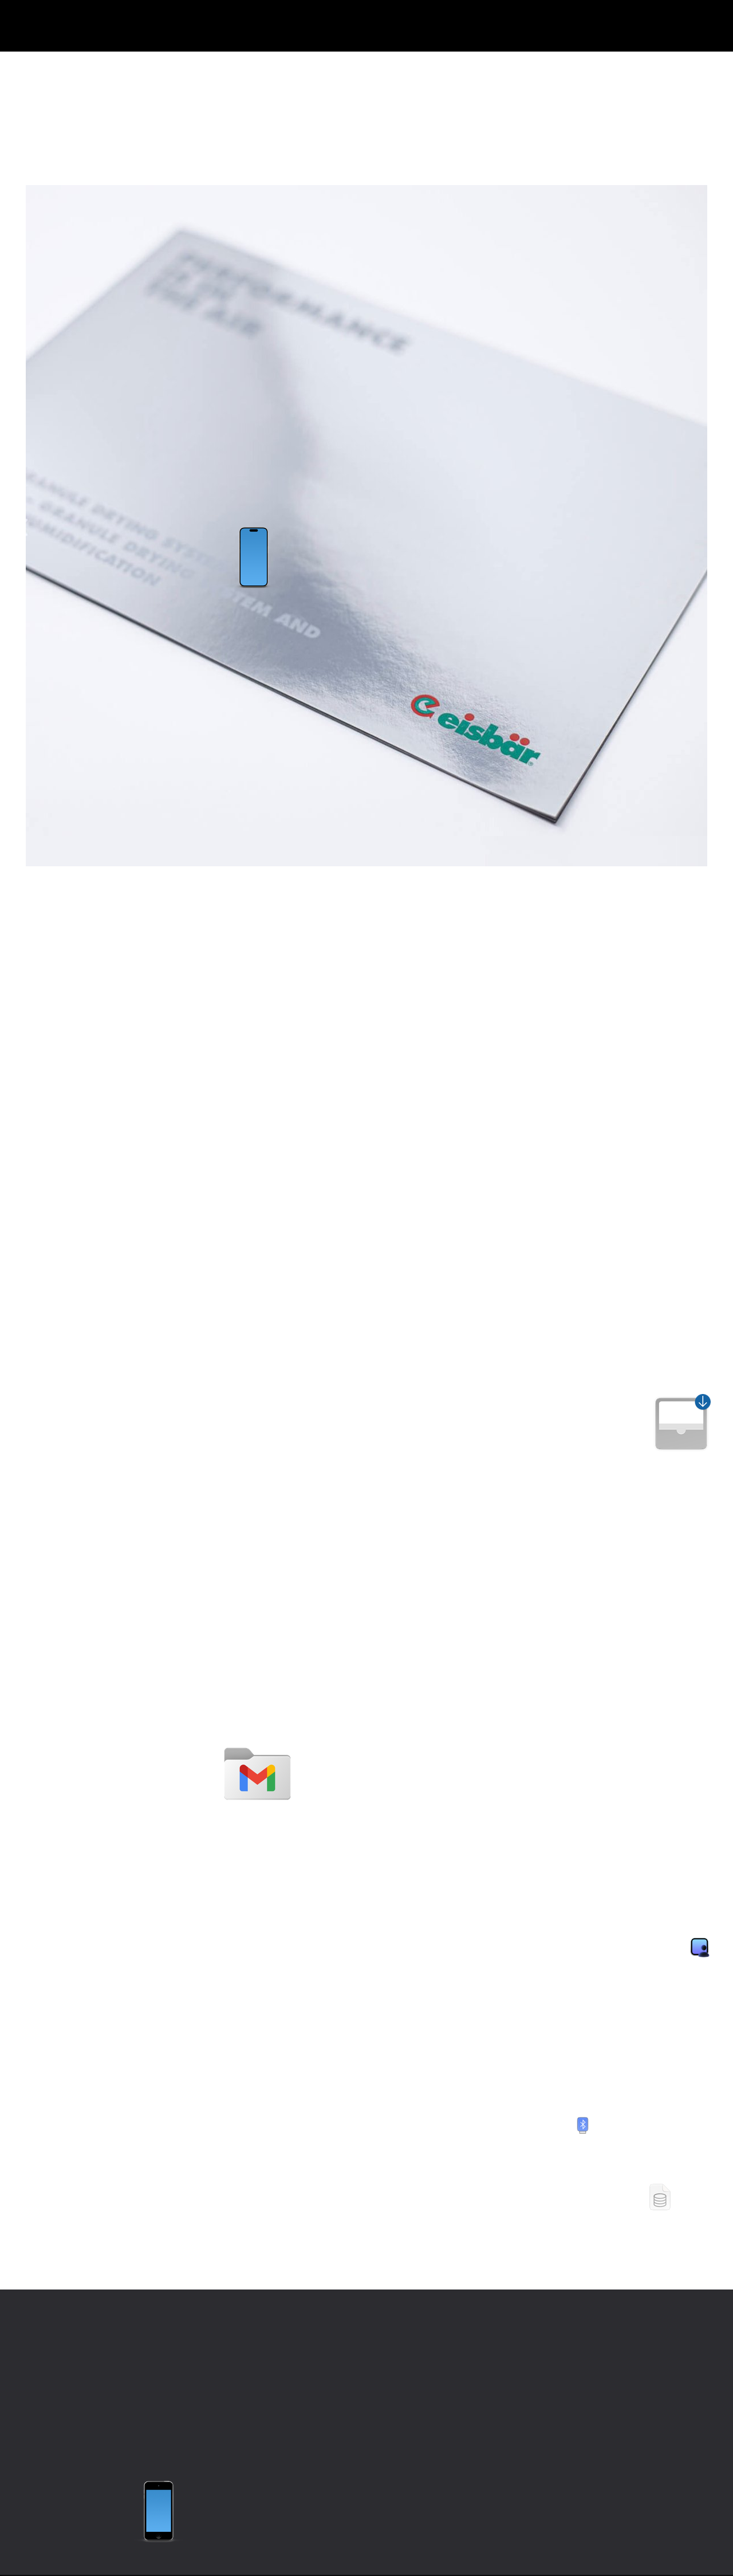 The image size is (733, 2576). Describe the element at coordinates (660, 2197) in the screenshot. I see `sqlite3 database file` at that location.